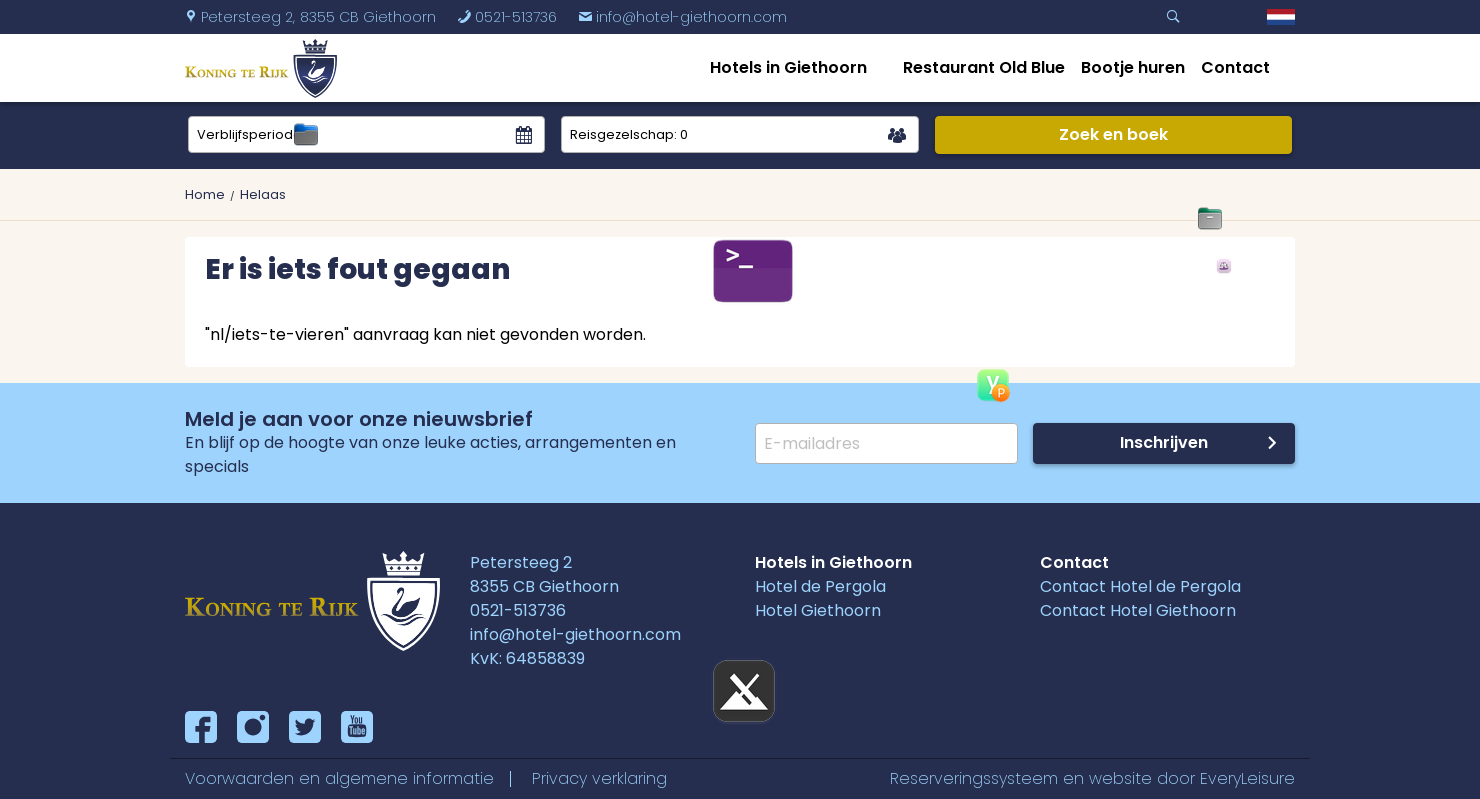 This screenshot has width=1480, height=799. What do you see at coordinates (1210, 218) in the screenshot?
I see `open the file manager application` at bounding box center [1210, 218].